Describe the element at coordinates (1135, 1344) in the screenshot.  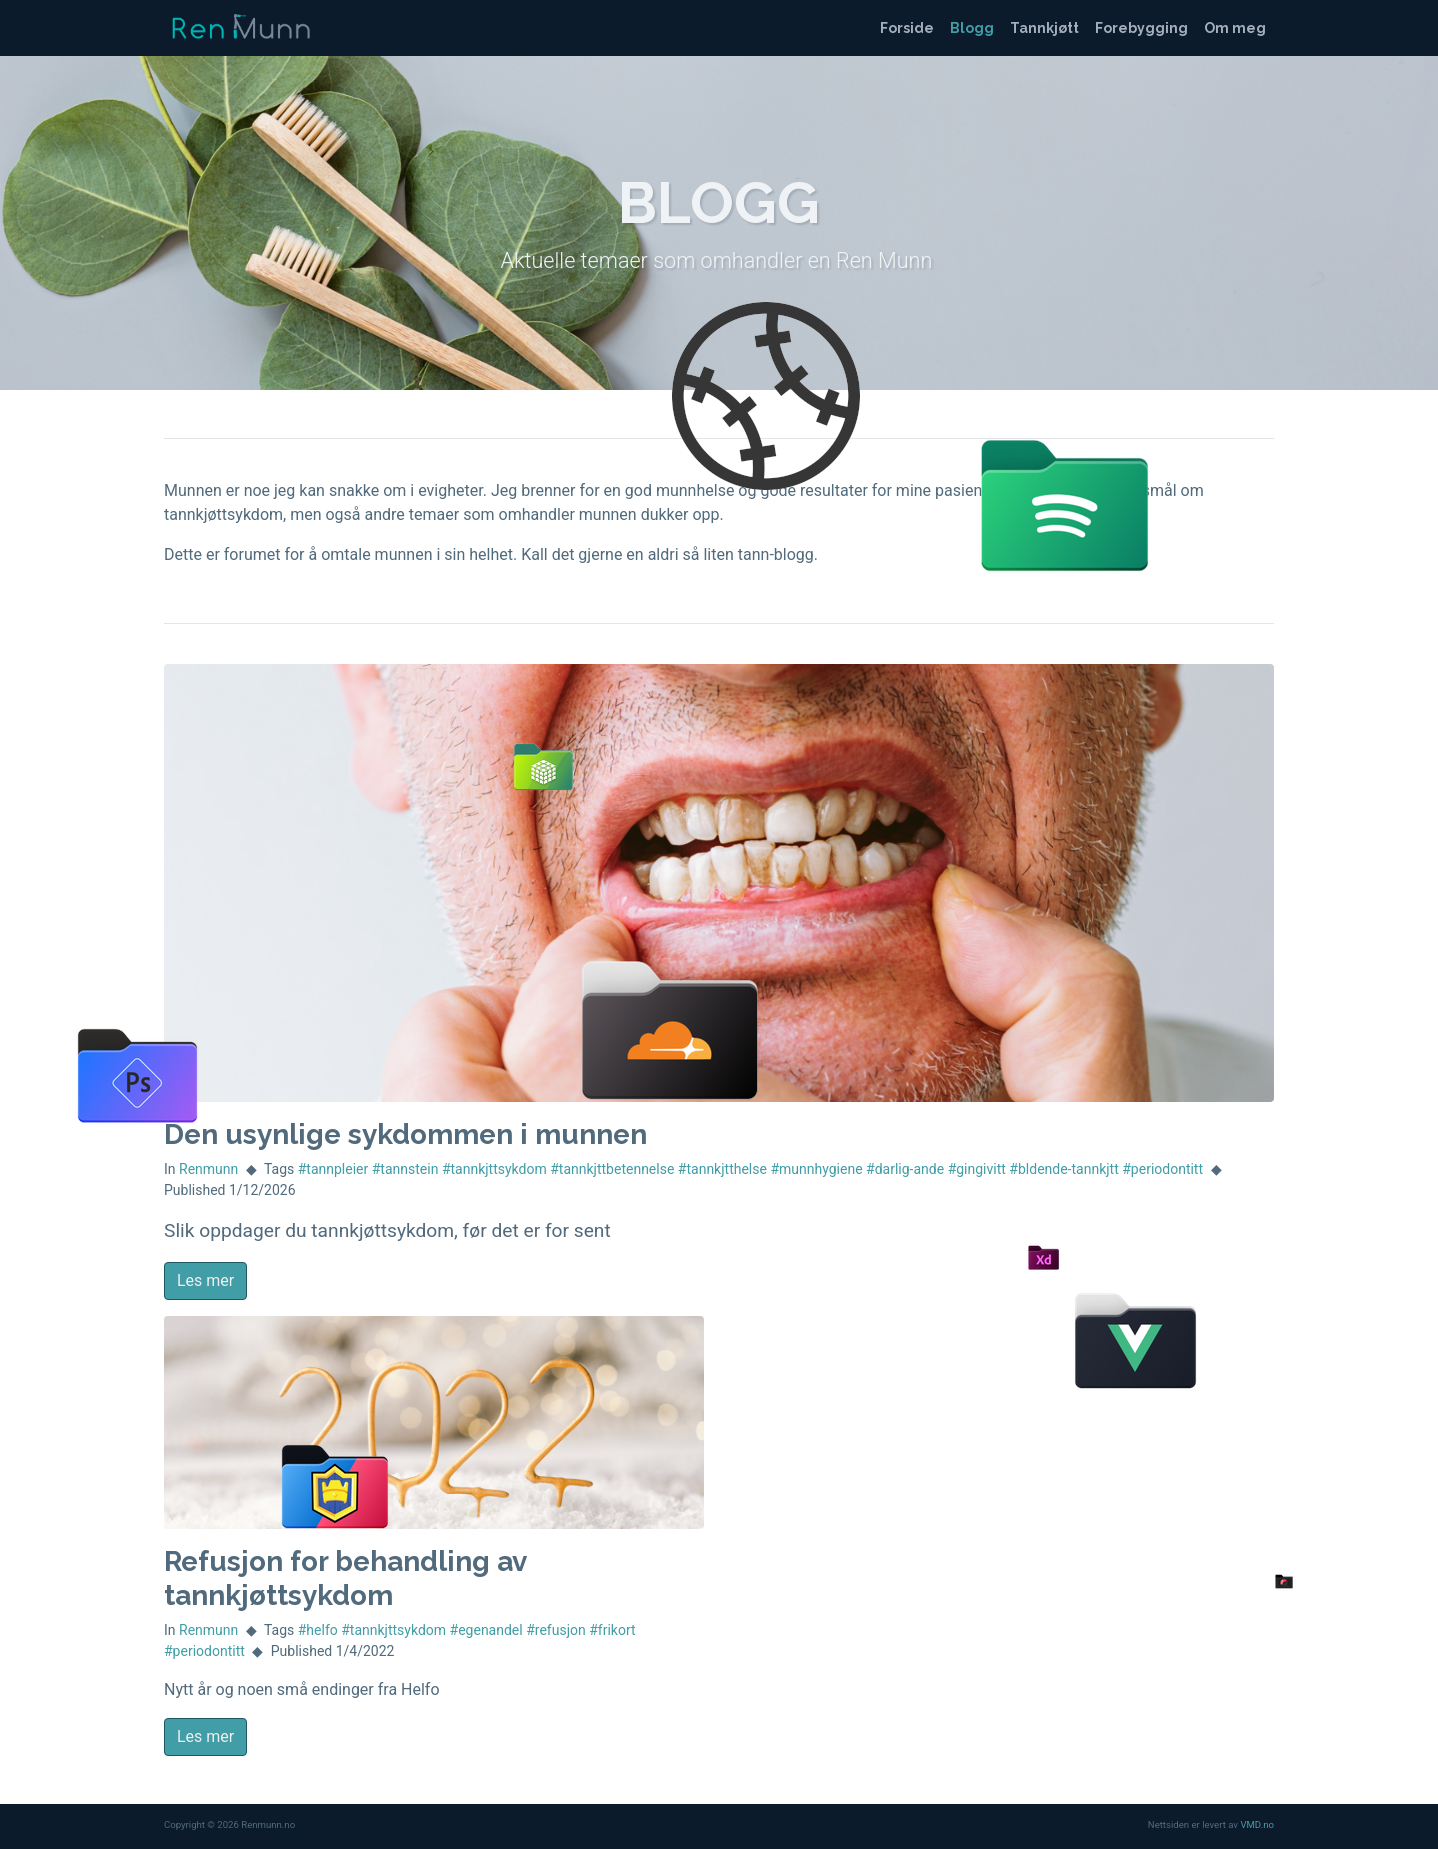
I see `open folder containing vue.js project files` at that location.